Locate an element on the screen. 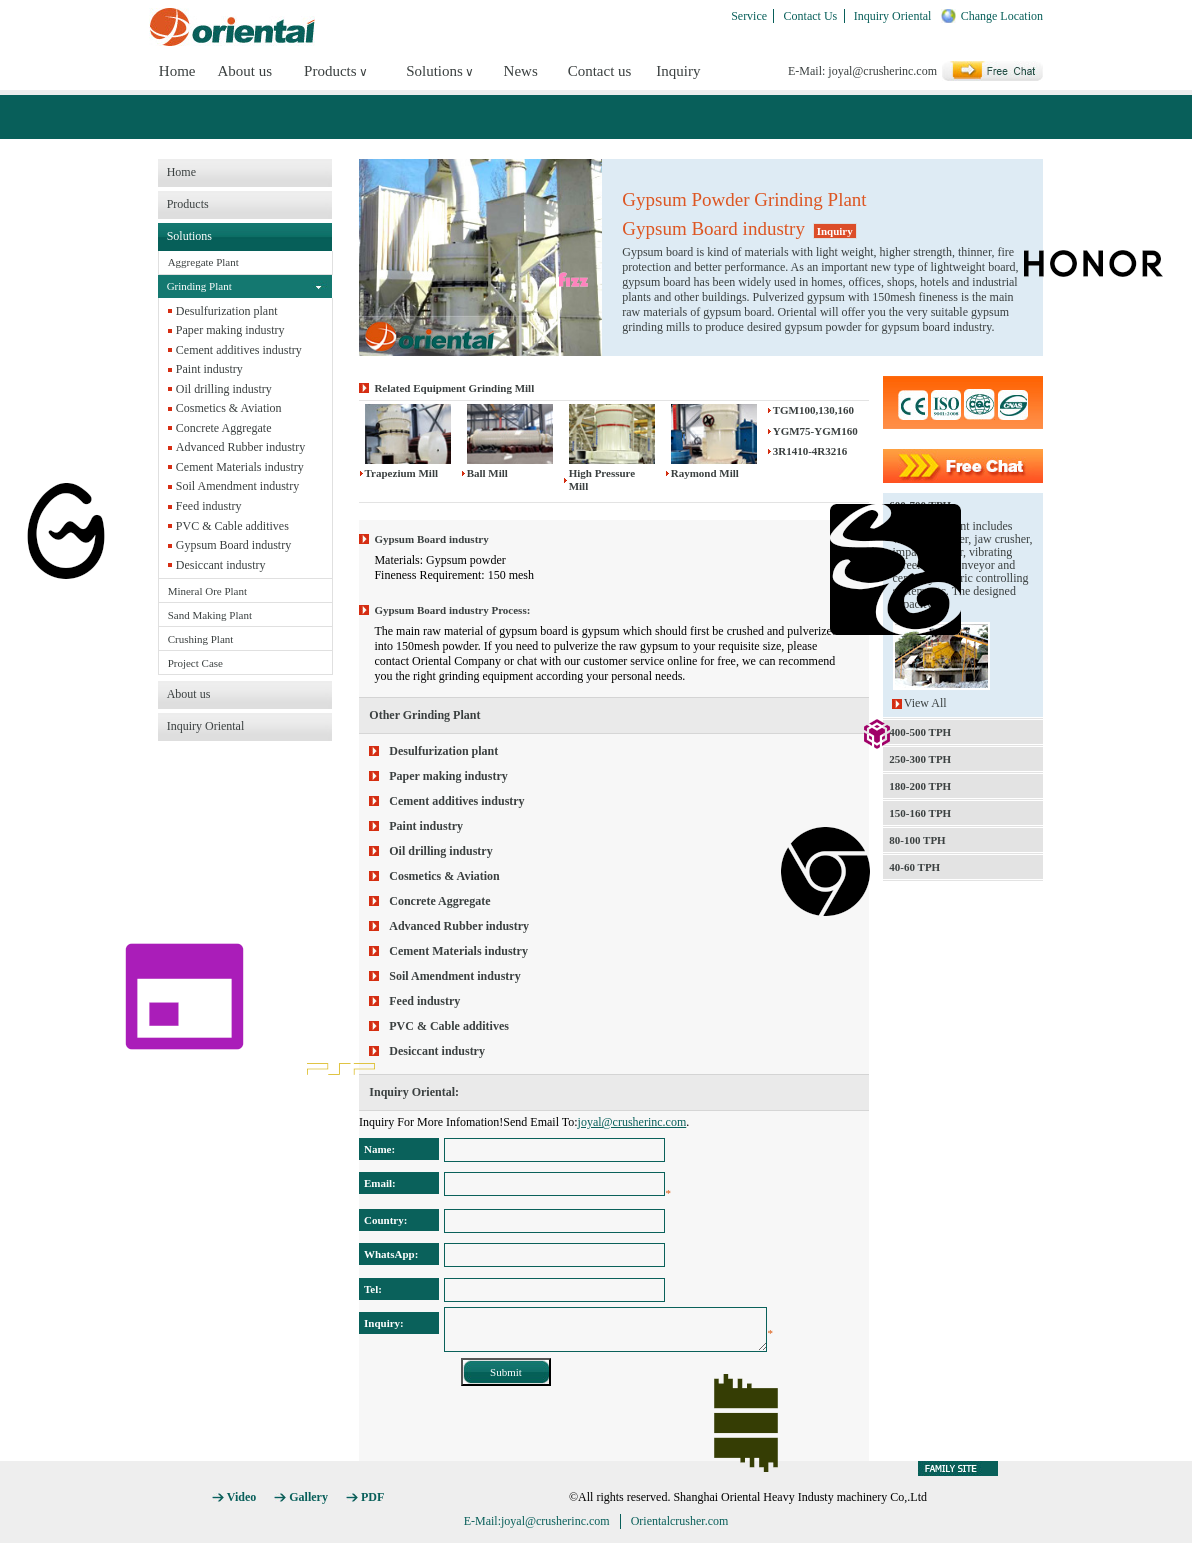 This screenshot has width=1192, height=1543. honor brand logo is located at coordinates (1093, 263).